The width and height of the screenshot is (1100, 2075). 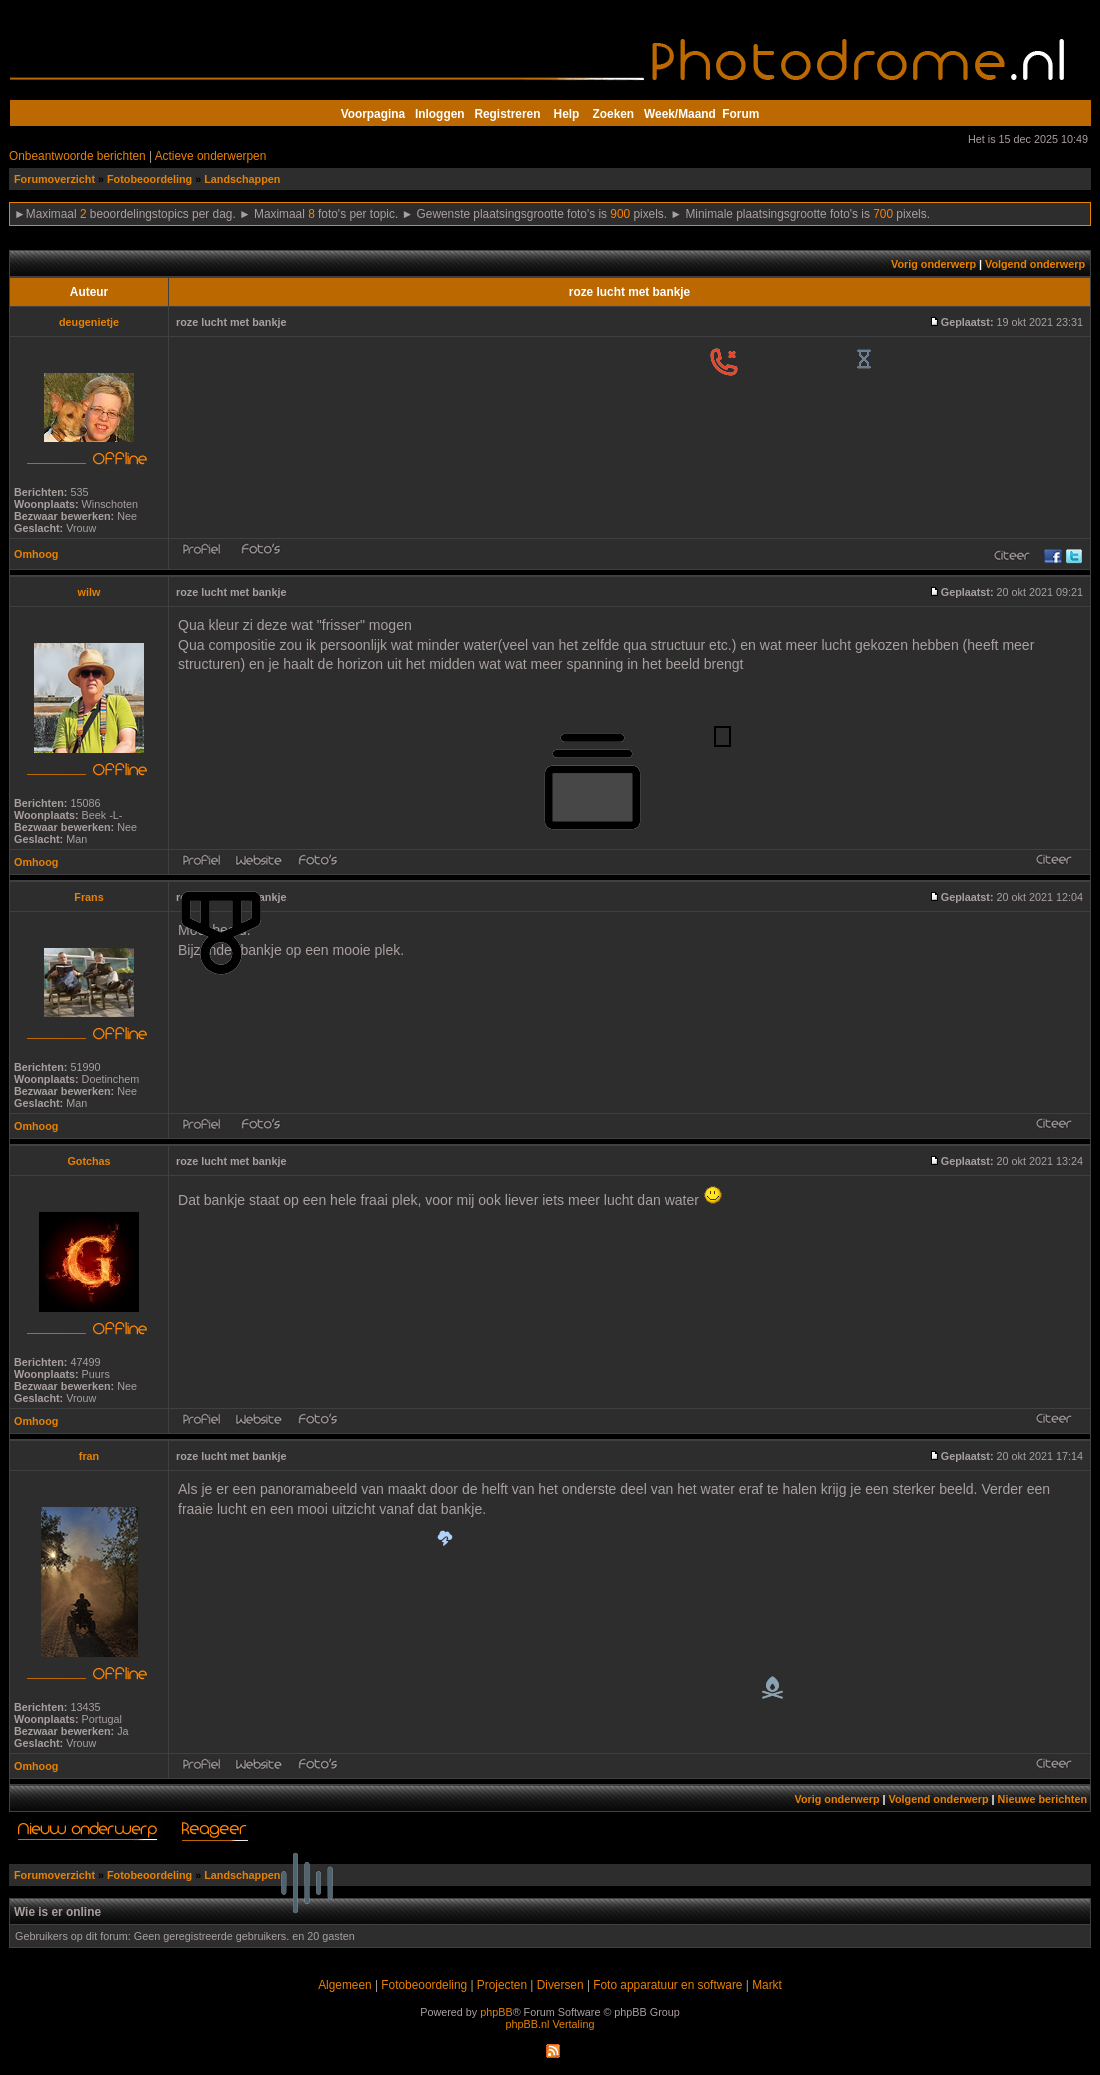 What do you see at coordinates (445, 1538) in the screenshot?
I see `indicates thunderstorm or severe weather conditions` at bounding box center [445, 1538].